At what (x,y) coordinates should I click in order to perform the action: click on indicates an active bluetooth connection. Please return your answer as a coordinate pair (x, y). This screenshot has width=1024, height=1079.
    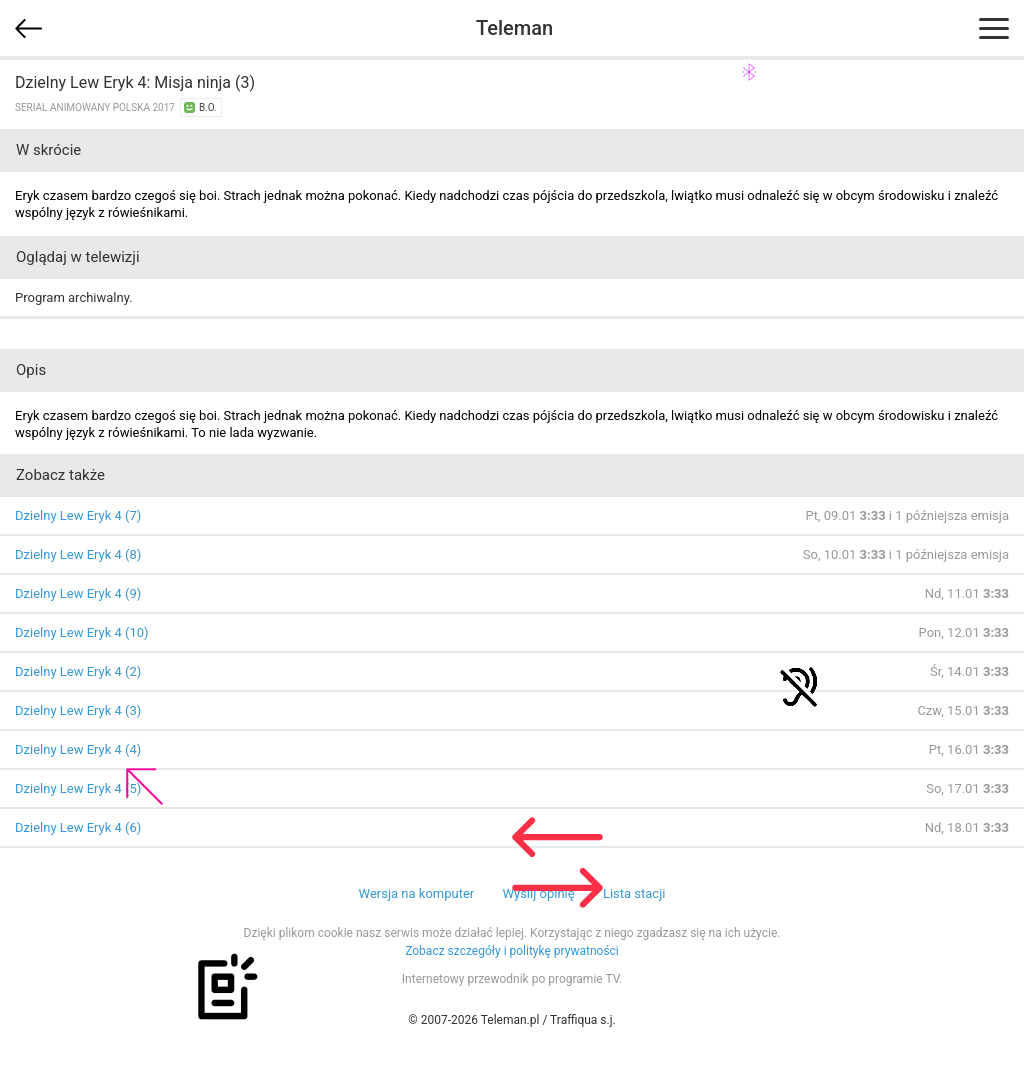
    Looking at the image, I should click on (749, 72).